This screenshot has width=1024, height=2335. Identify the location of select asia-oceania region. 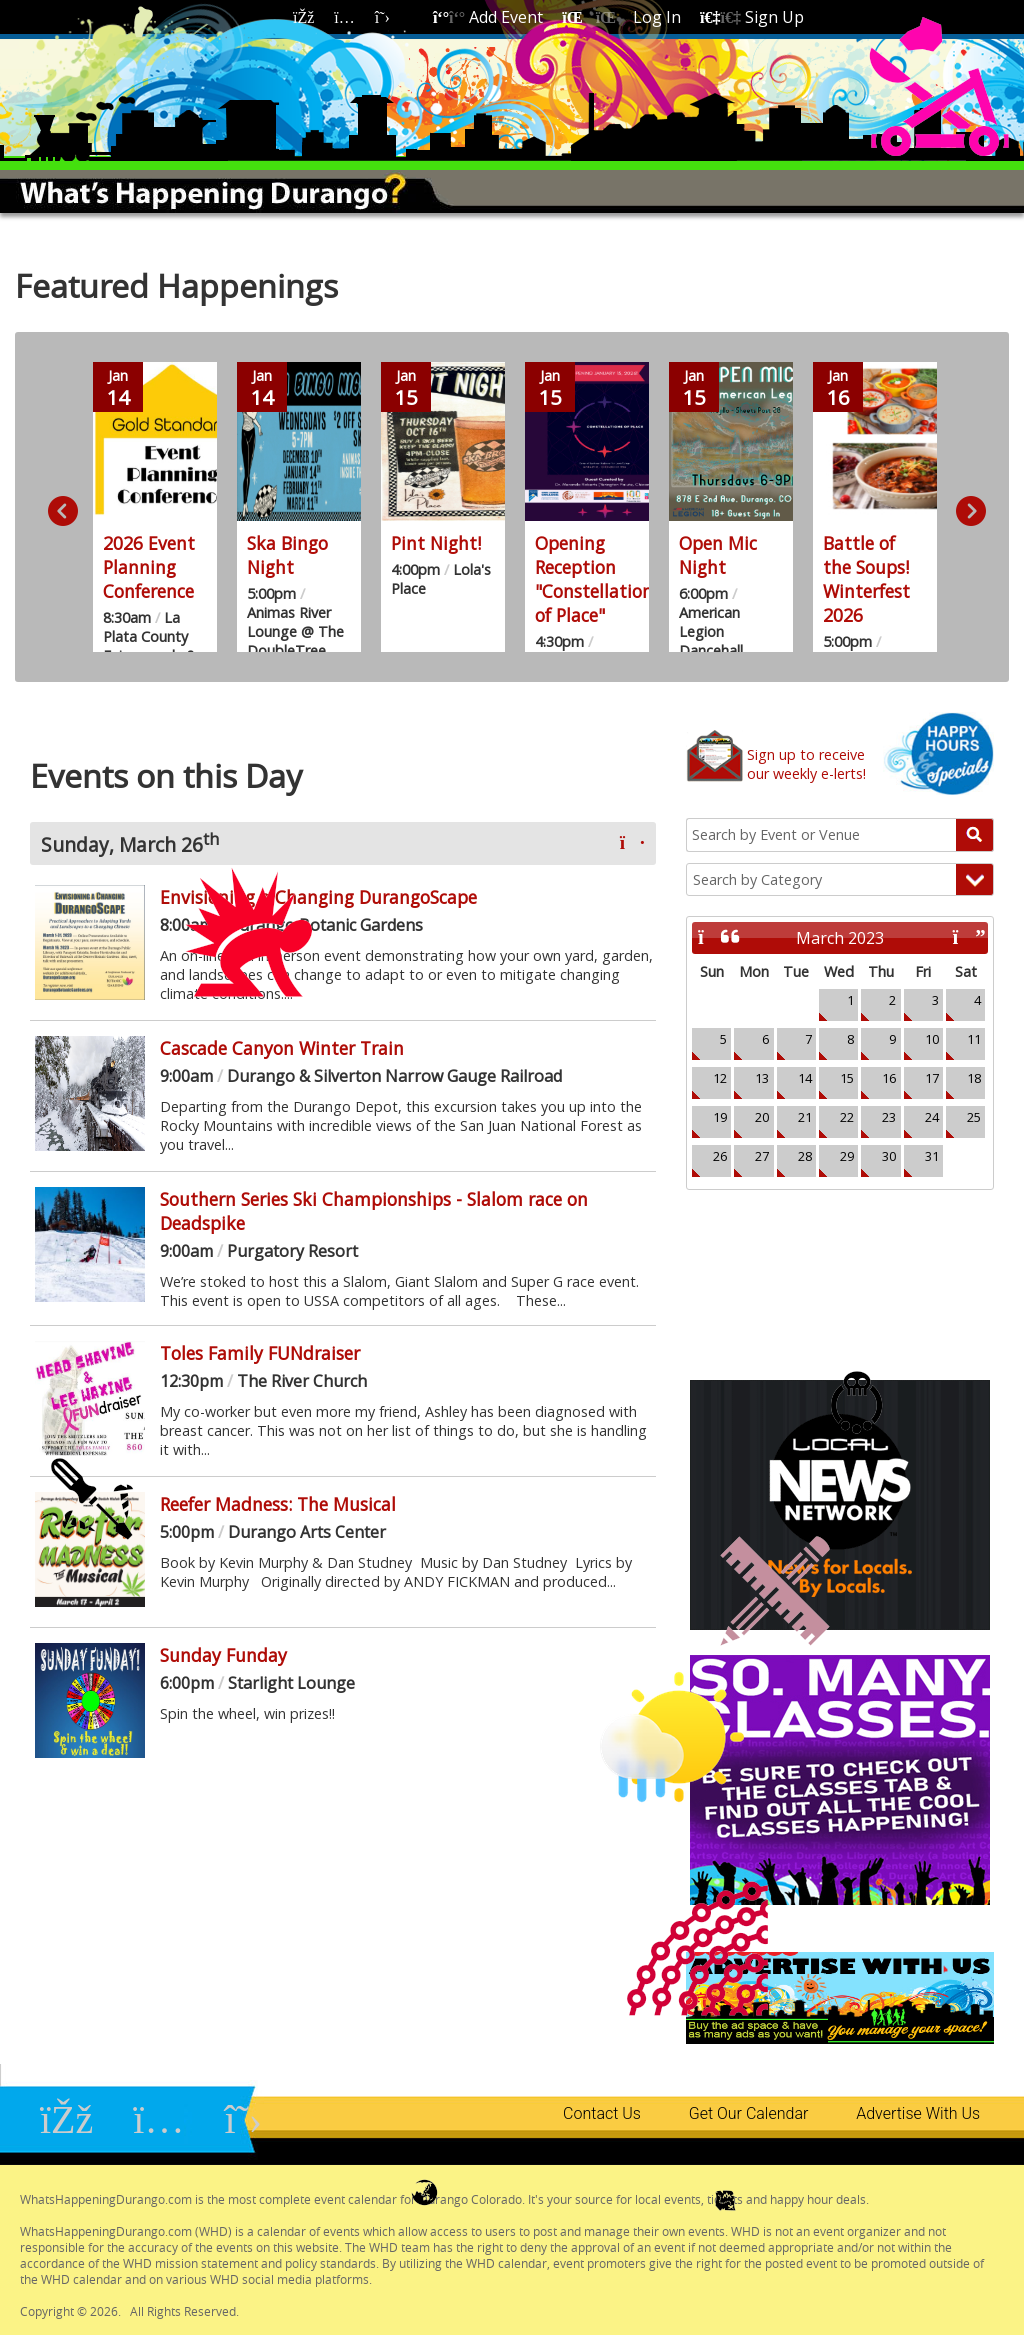
(424, 2192).